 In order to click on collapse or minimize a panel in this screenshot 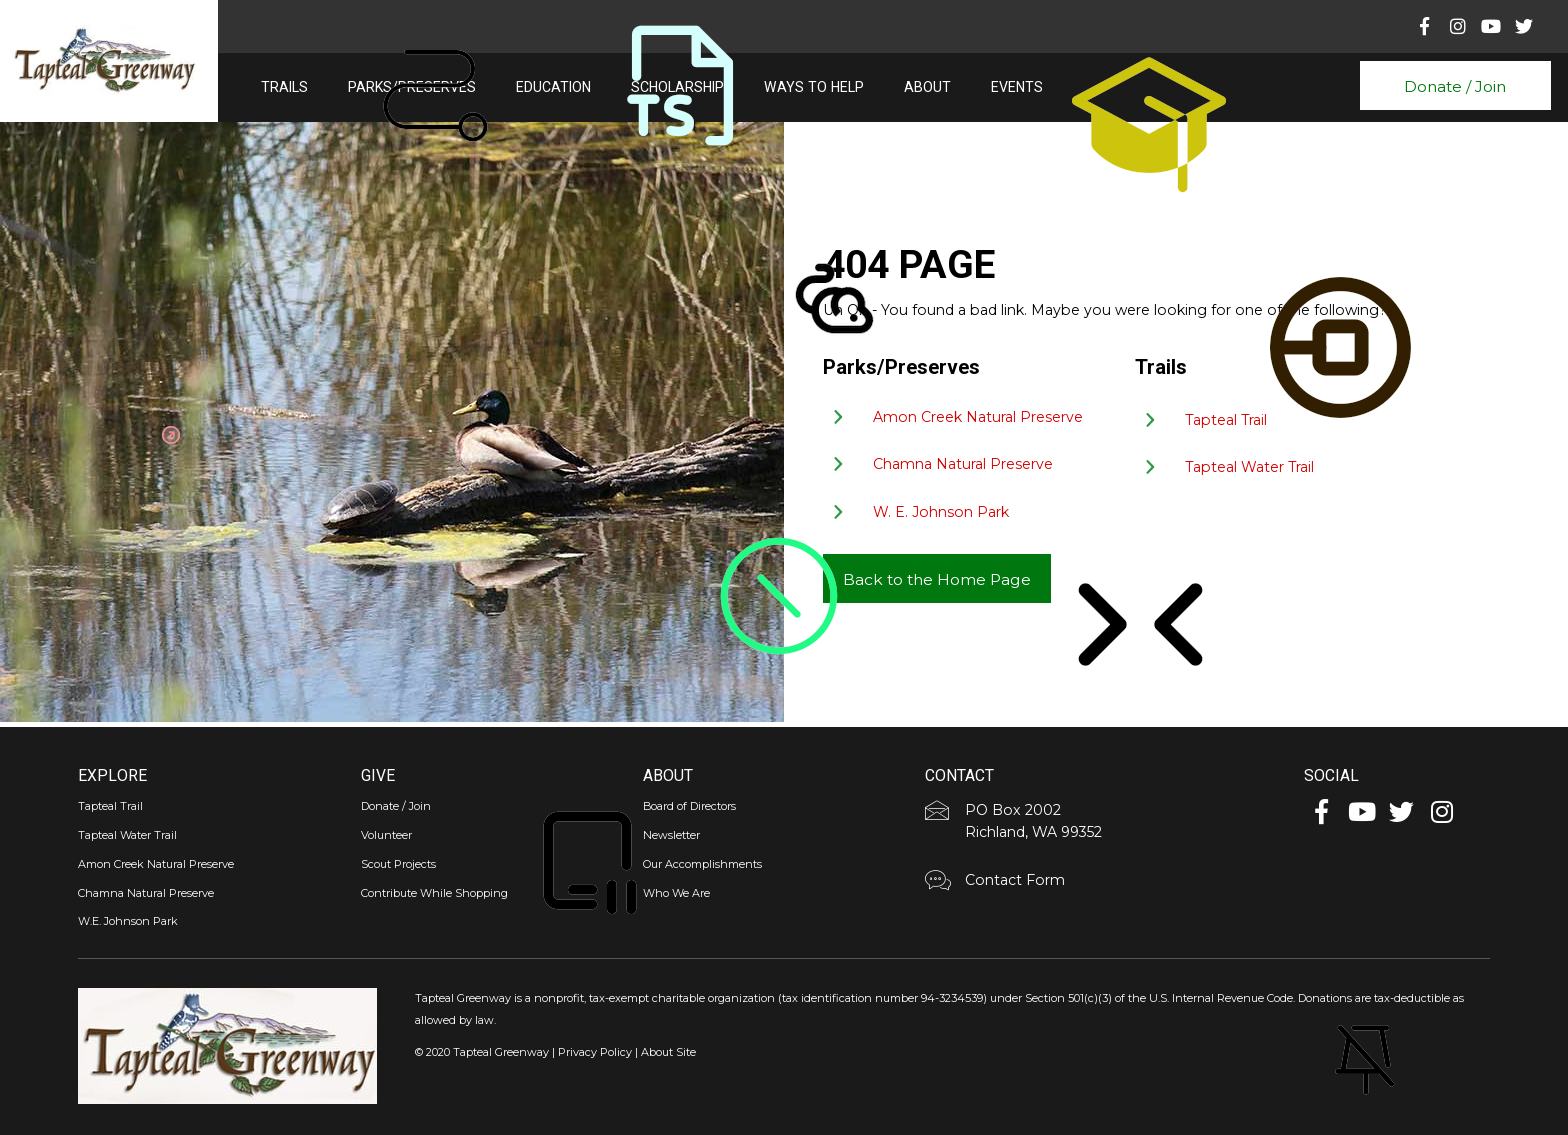, I will do `click(1140, 624)`.